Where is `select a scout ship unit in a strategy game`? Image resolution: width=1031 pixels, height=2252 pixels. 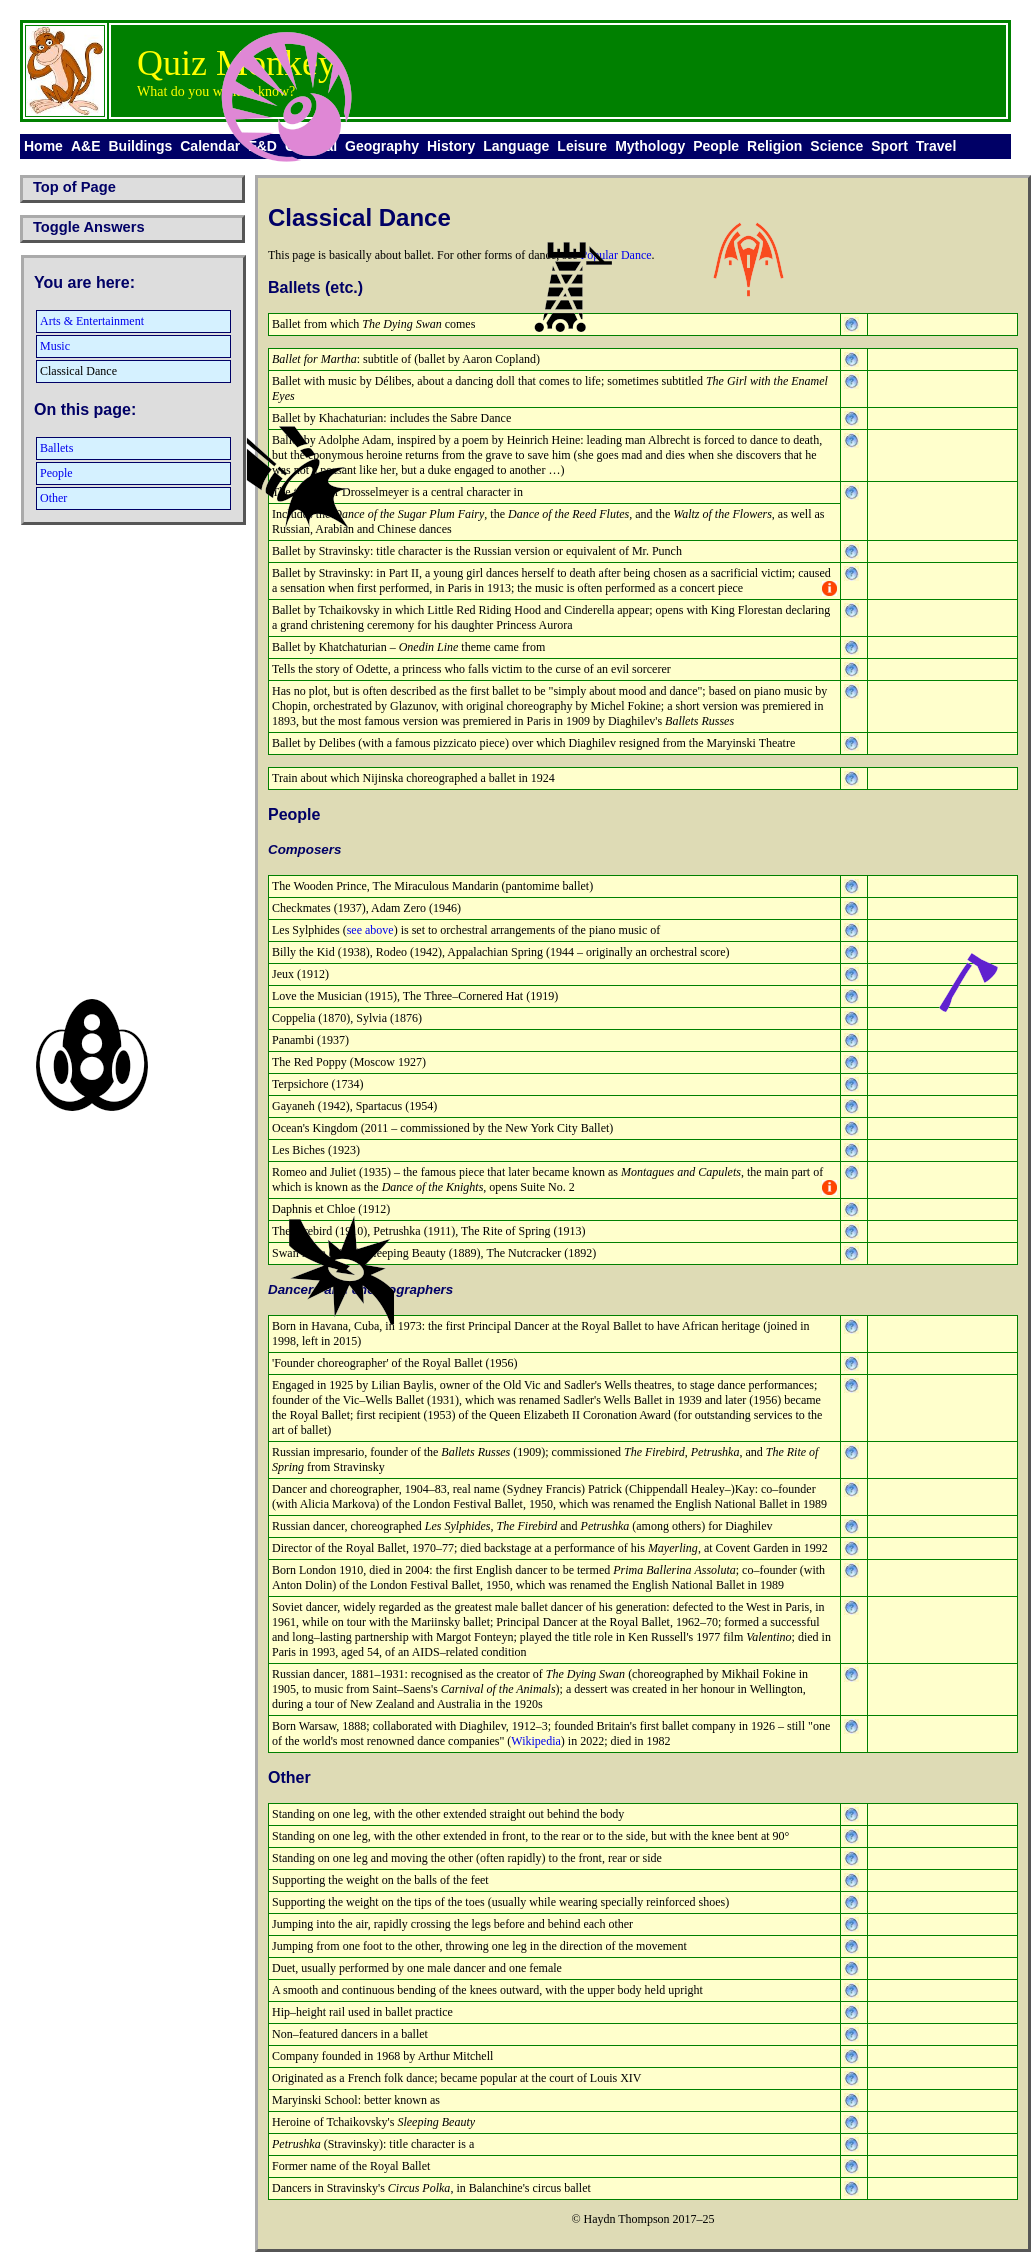 select a scout ship unit in a strategy game is located at coordinates (748, 259).